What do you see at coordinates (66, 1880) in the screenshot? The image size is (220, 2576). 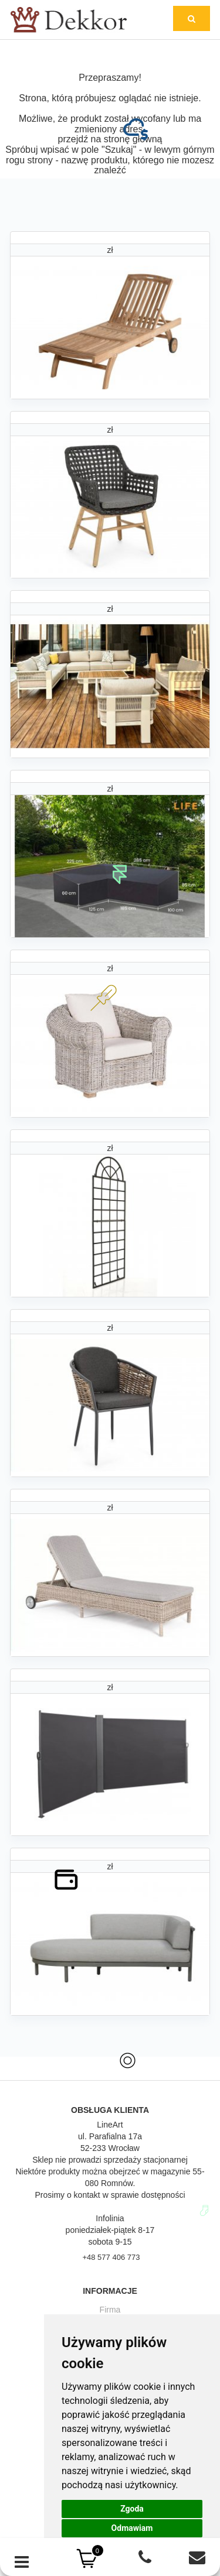 I see `access your wallet or payment methods` at bounding box center [66, 1880].